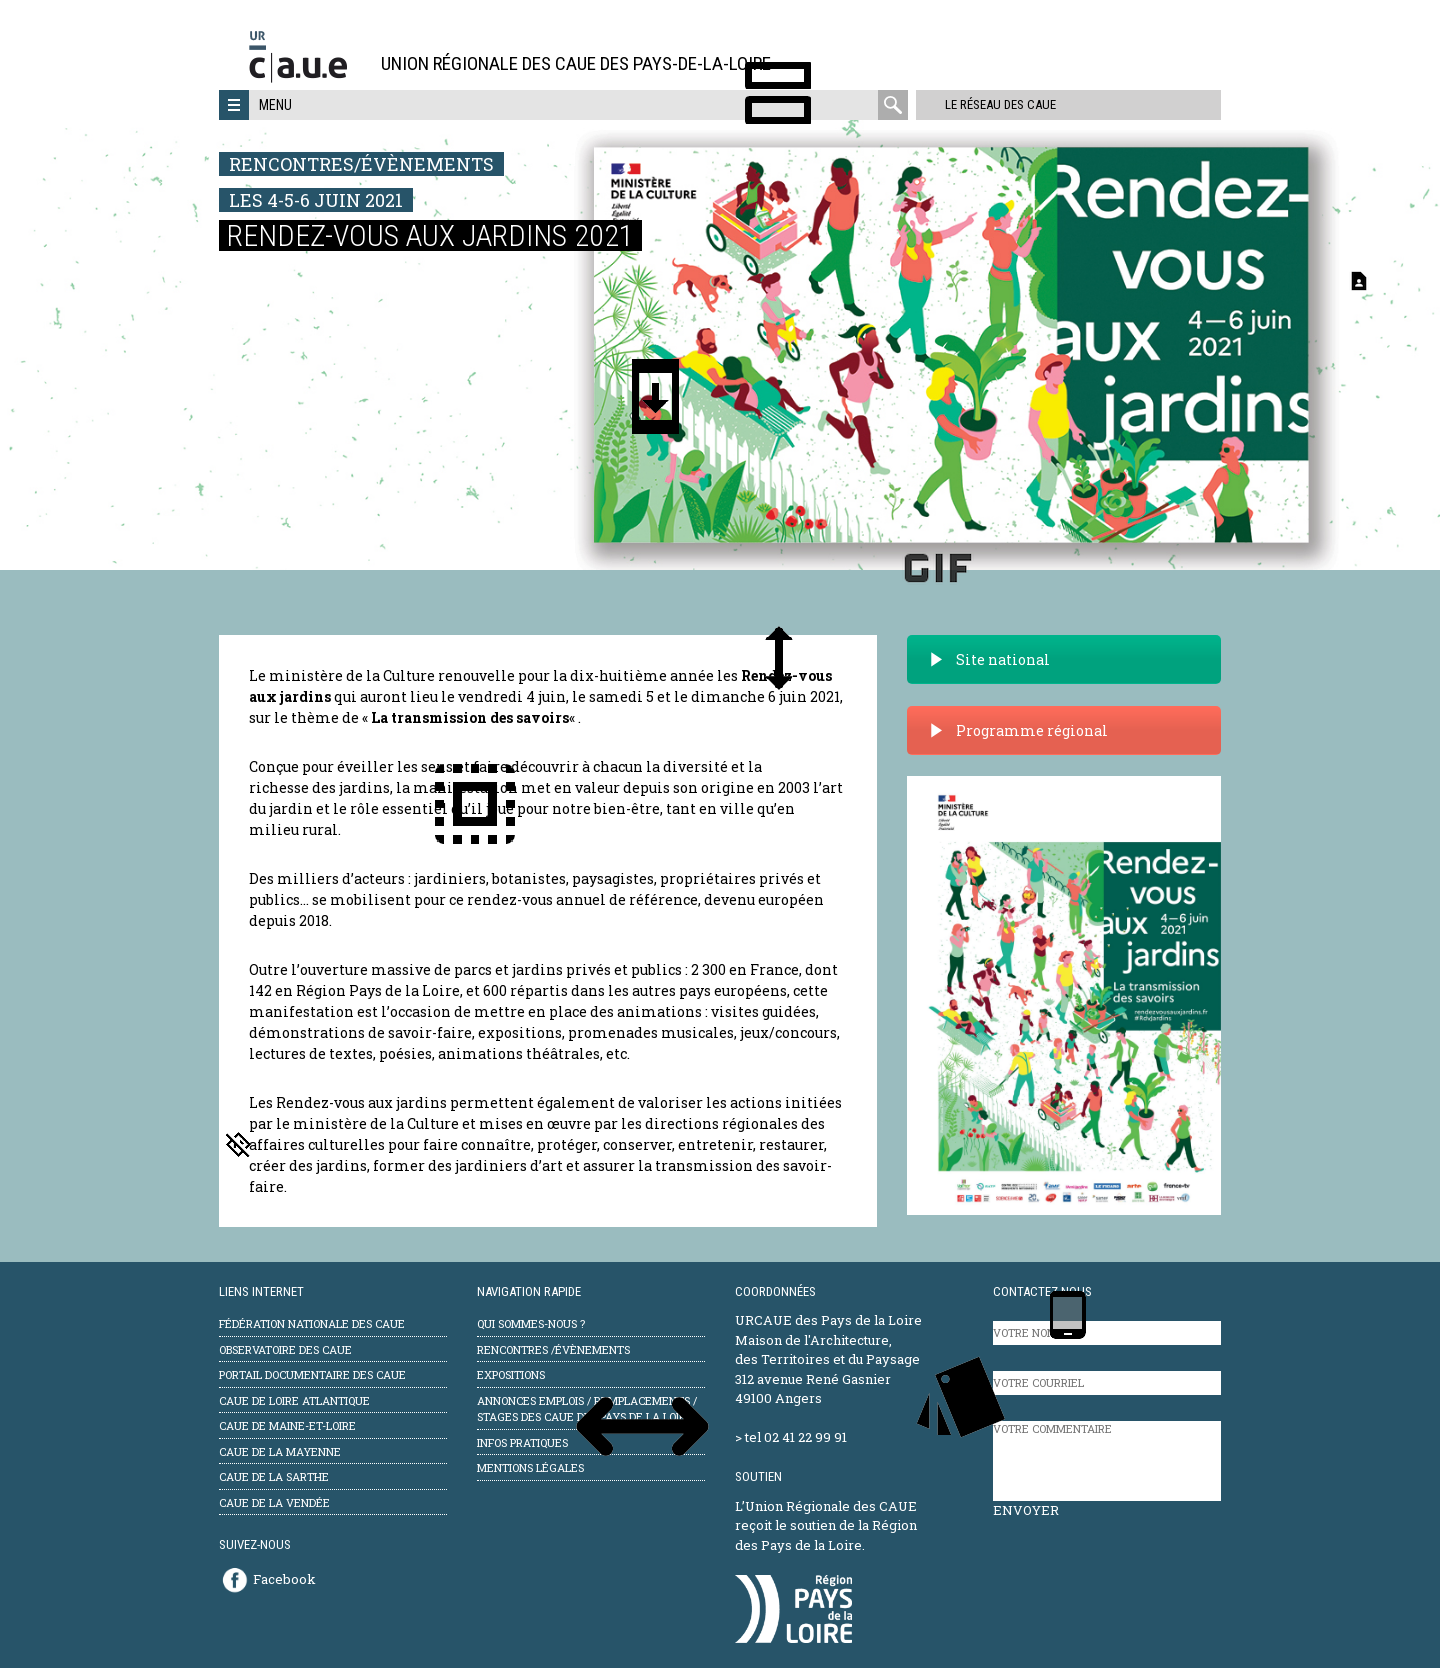 This screenshot has height=1668, width=1440. I want to click on view contact details, so click(1359, 281).